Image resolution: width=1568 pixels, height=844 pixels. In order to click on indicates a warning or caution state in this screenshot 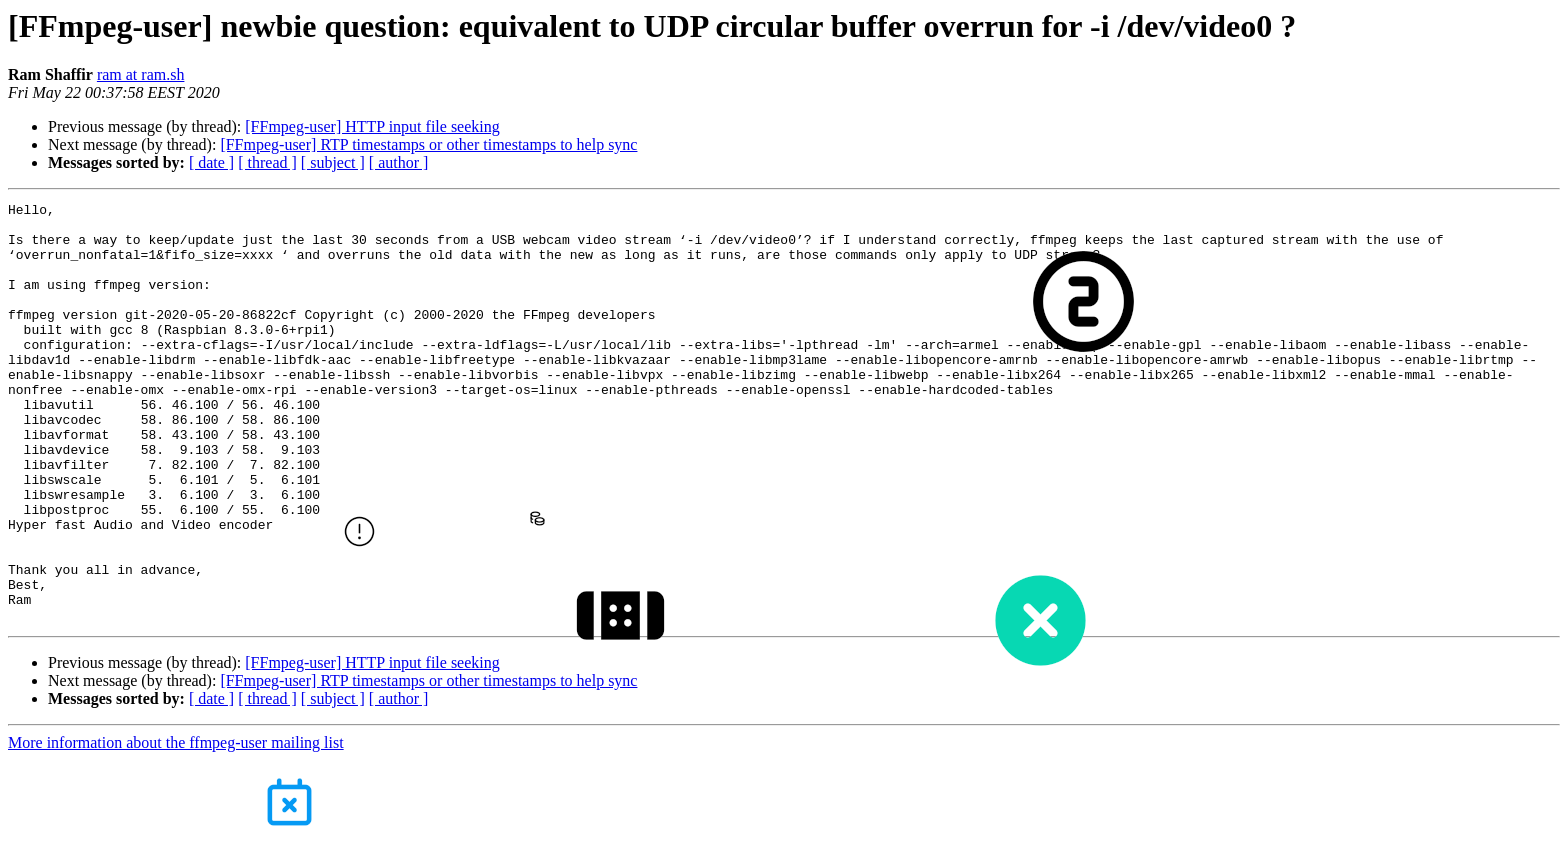, I will do `click(359, 531)`.